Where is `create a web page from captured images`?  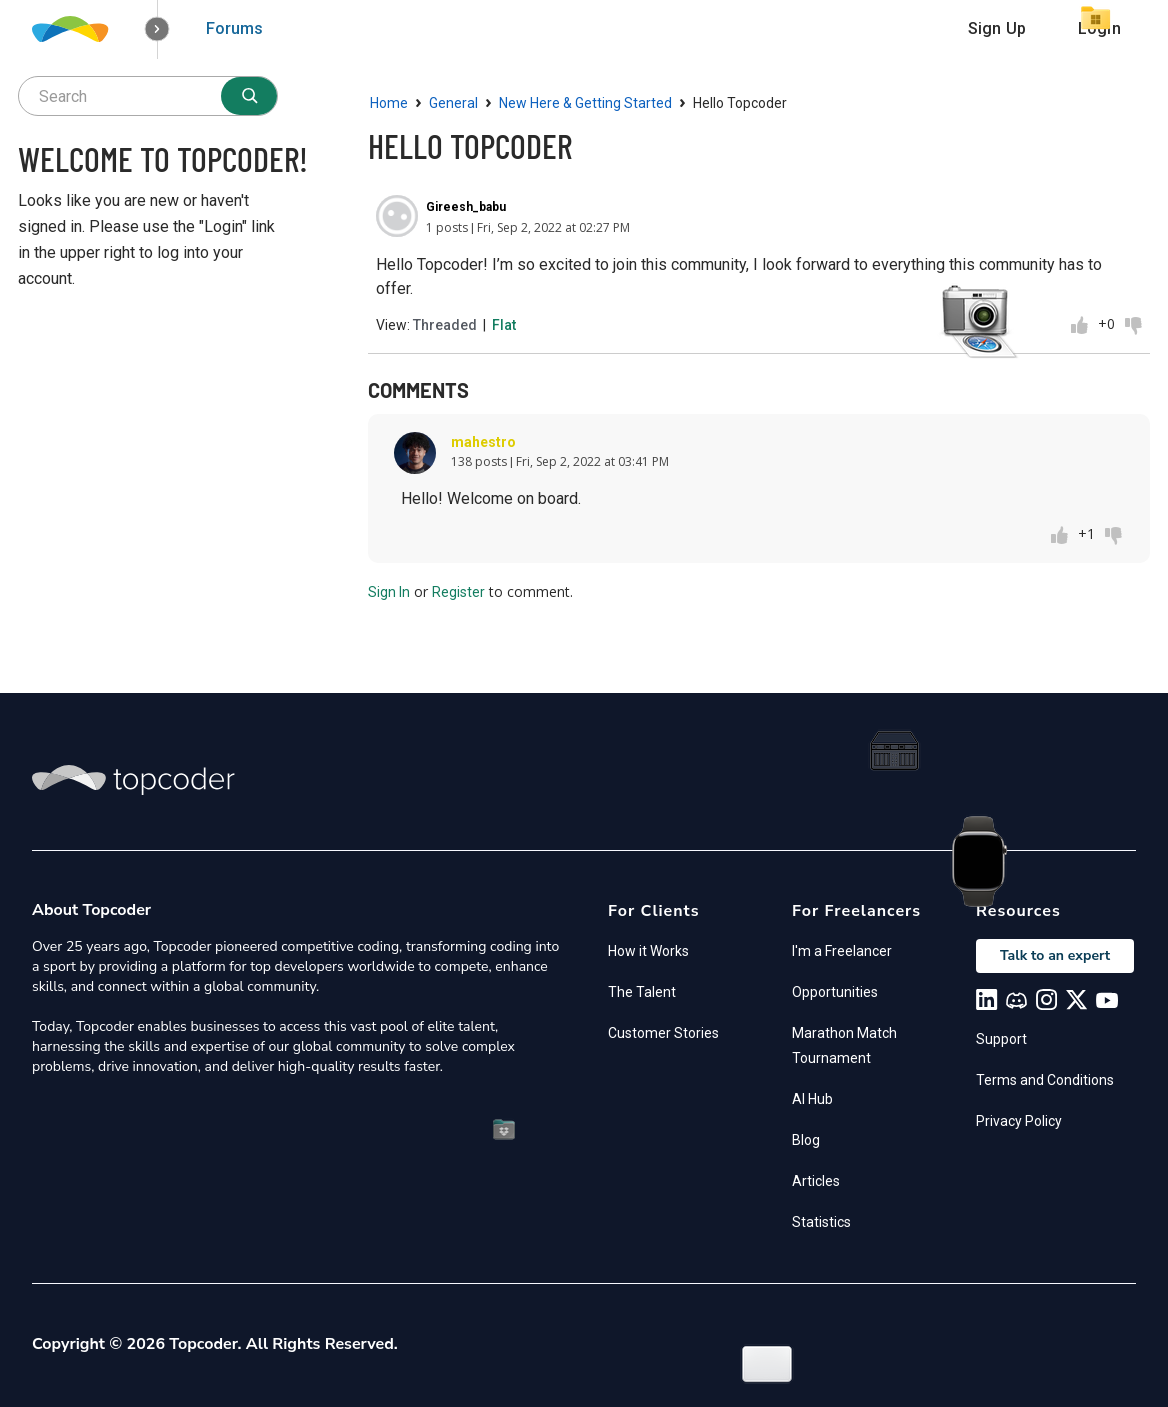 create a web page from captured images is located at coordinates (975, 322).